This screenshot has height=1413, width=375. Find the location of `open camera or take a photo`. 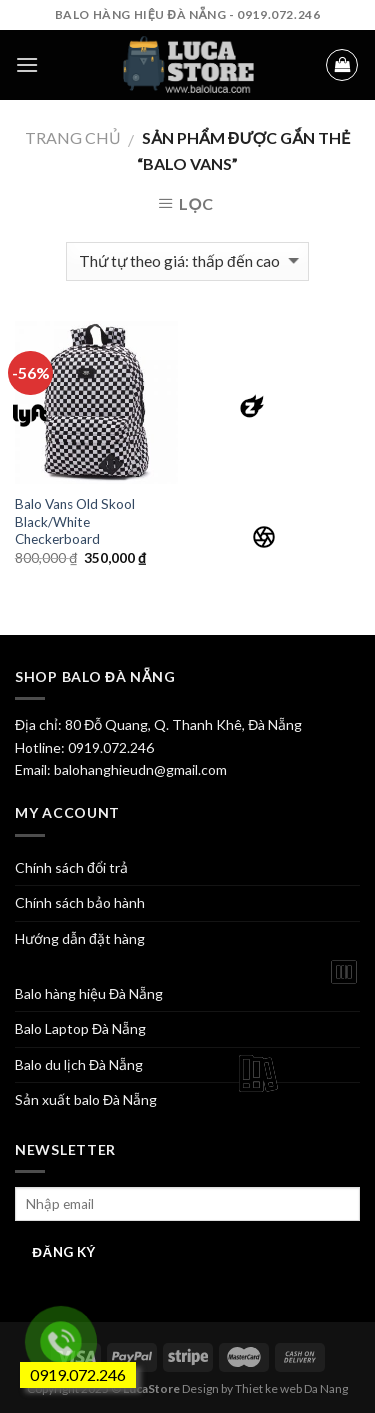

open camera or take a photo is located at coordinates (264, 537).